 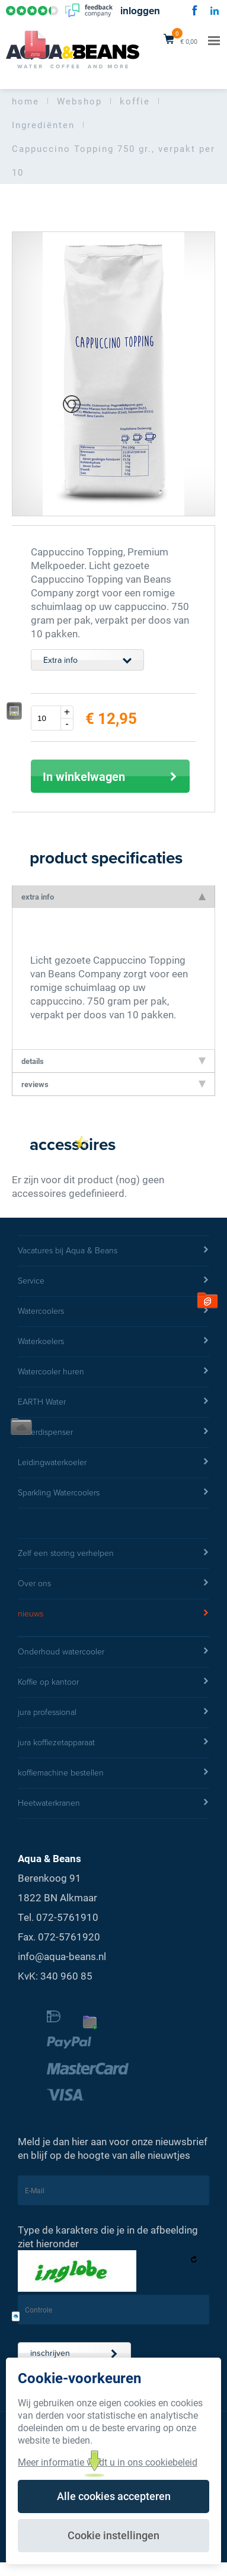 I want to click on access cloud-synced files and folders, so click(x=21, y=1427).